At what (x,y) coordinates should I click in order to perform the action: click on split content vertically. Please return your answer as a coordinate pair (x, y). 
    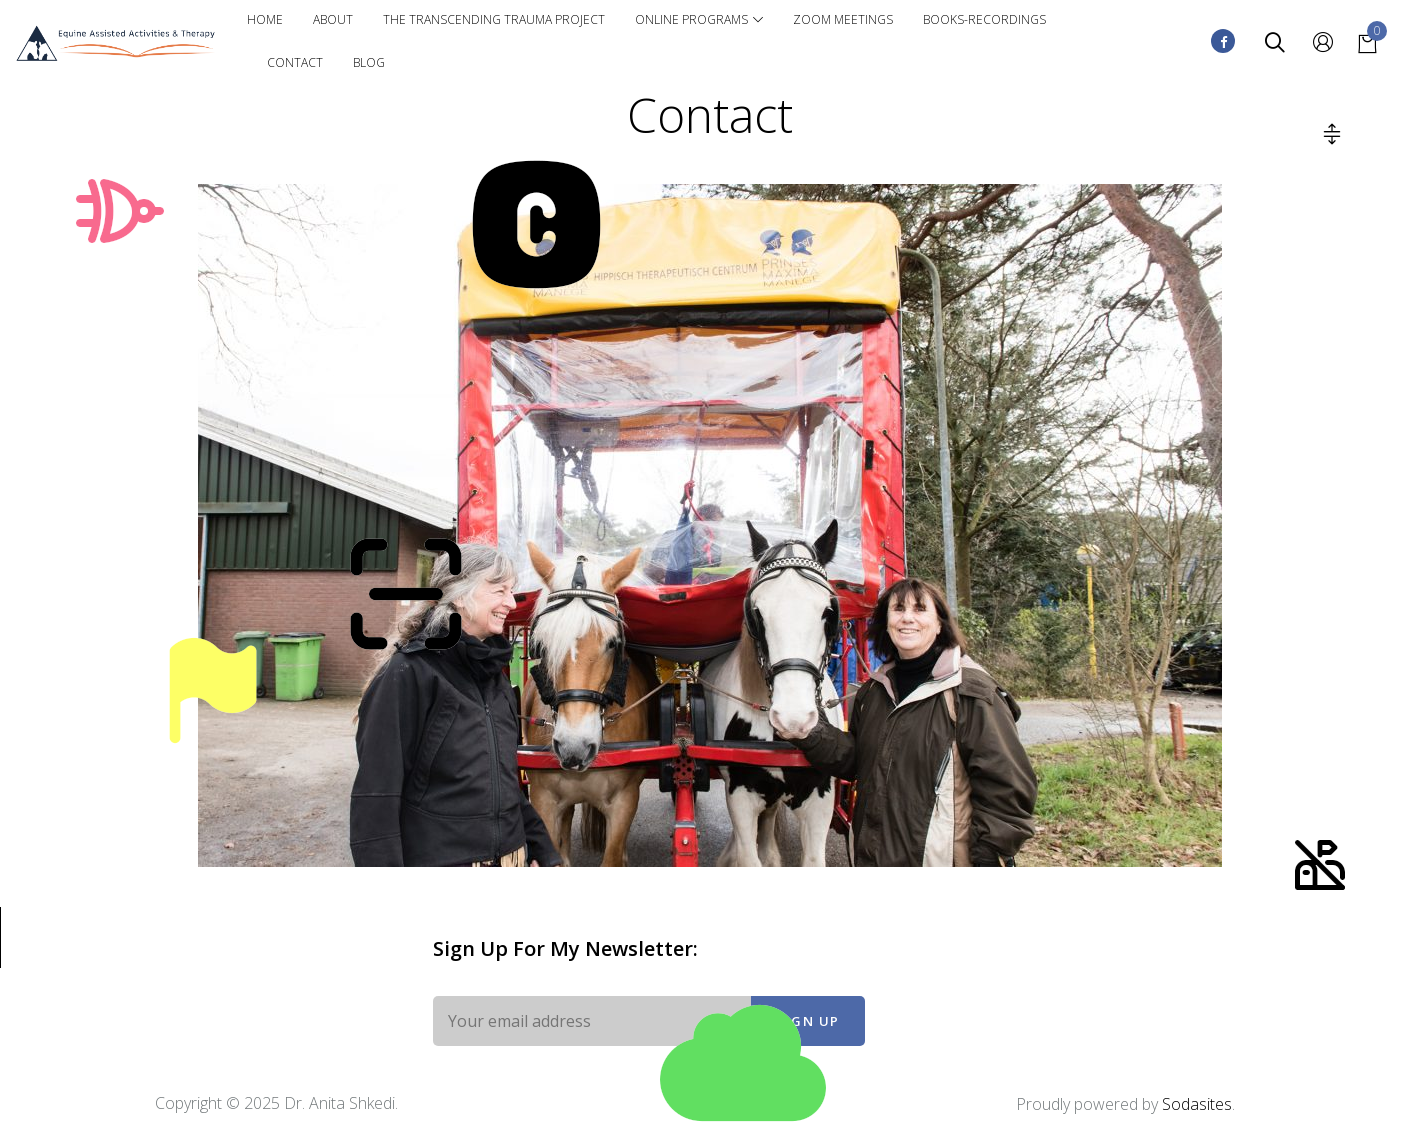
    Looking at the image, I should click on (1332, 134).